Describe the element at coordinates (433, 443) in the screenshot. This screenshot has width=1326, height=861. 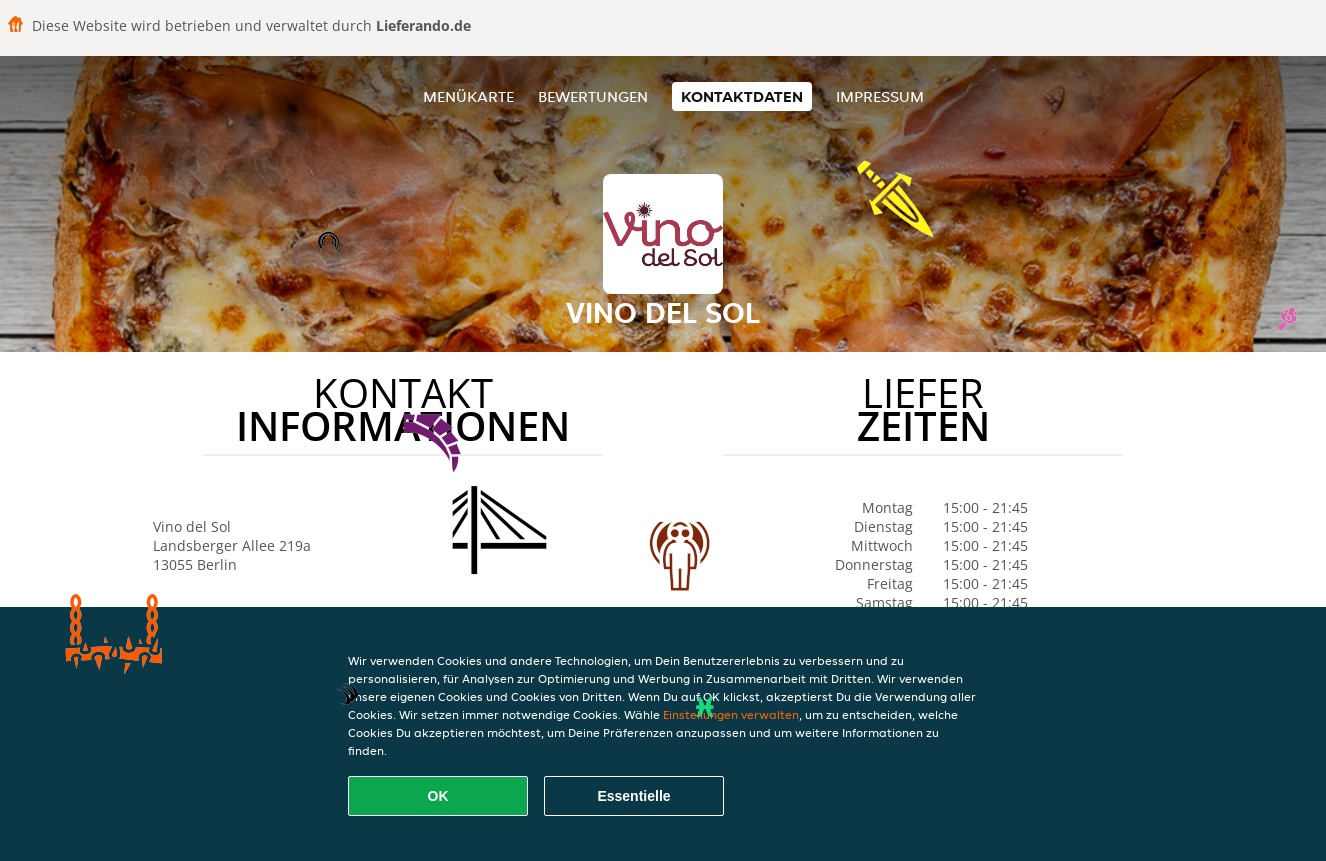
I see `armadillo tail icon for a creature or animal game element` at that location.